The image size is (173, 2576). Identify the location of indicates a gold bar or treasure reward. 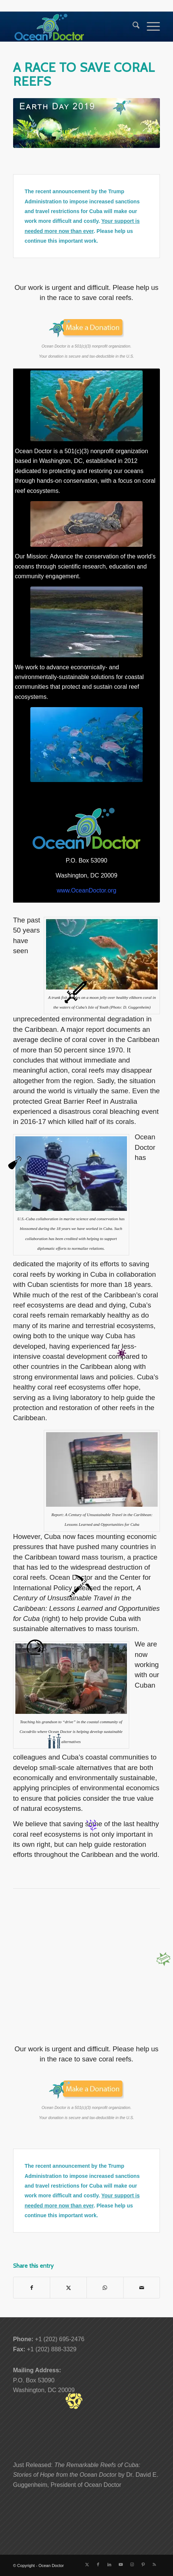
(163, 1959).